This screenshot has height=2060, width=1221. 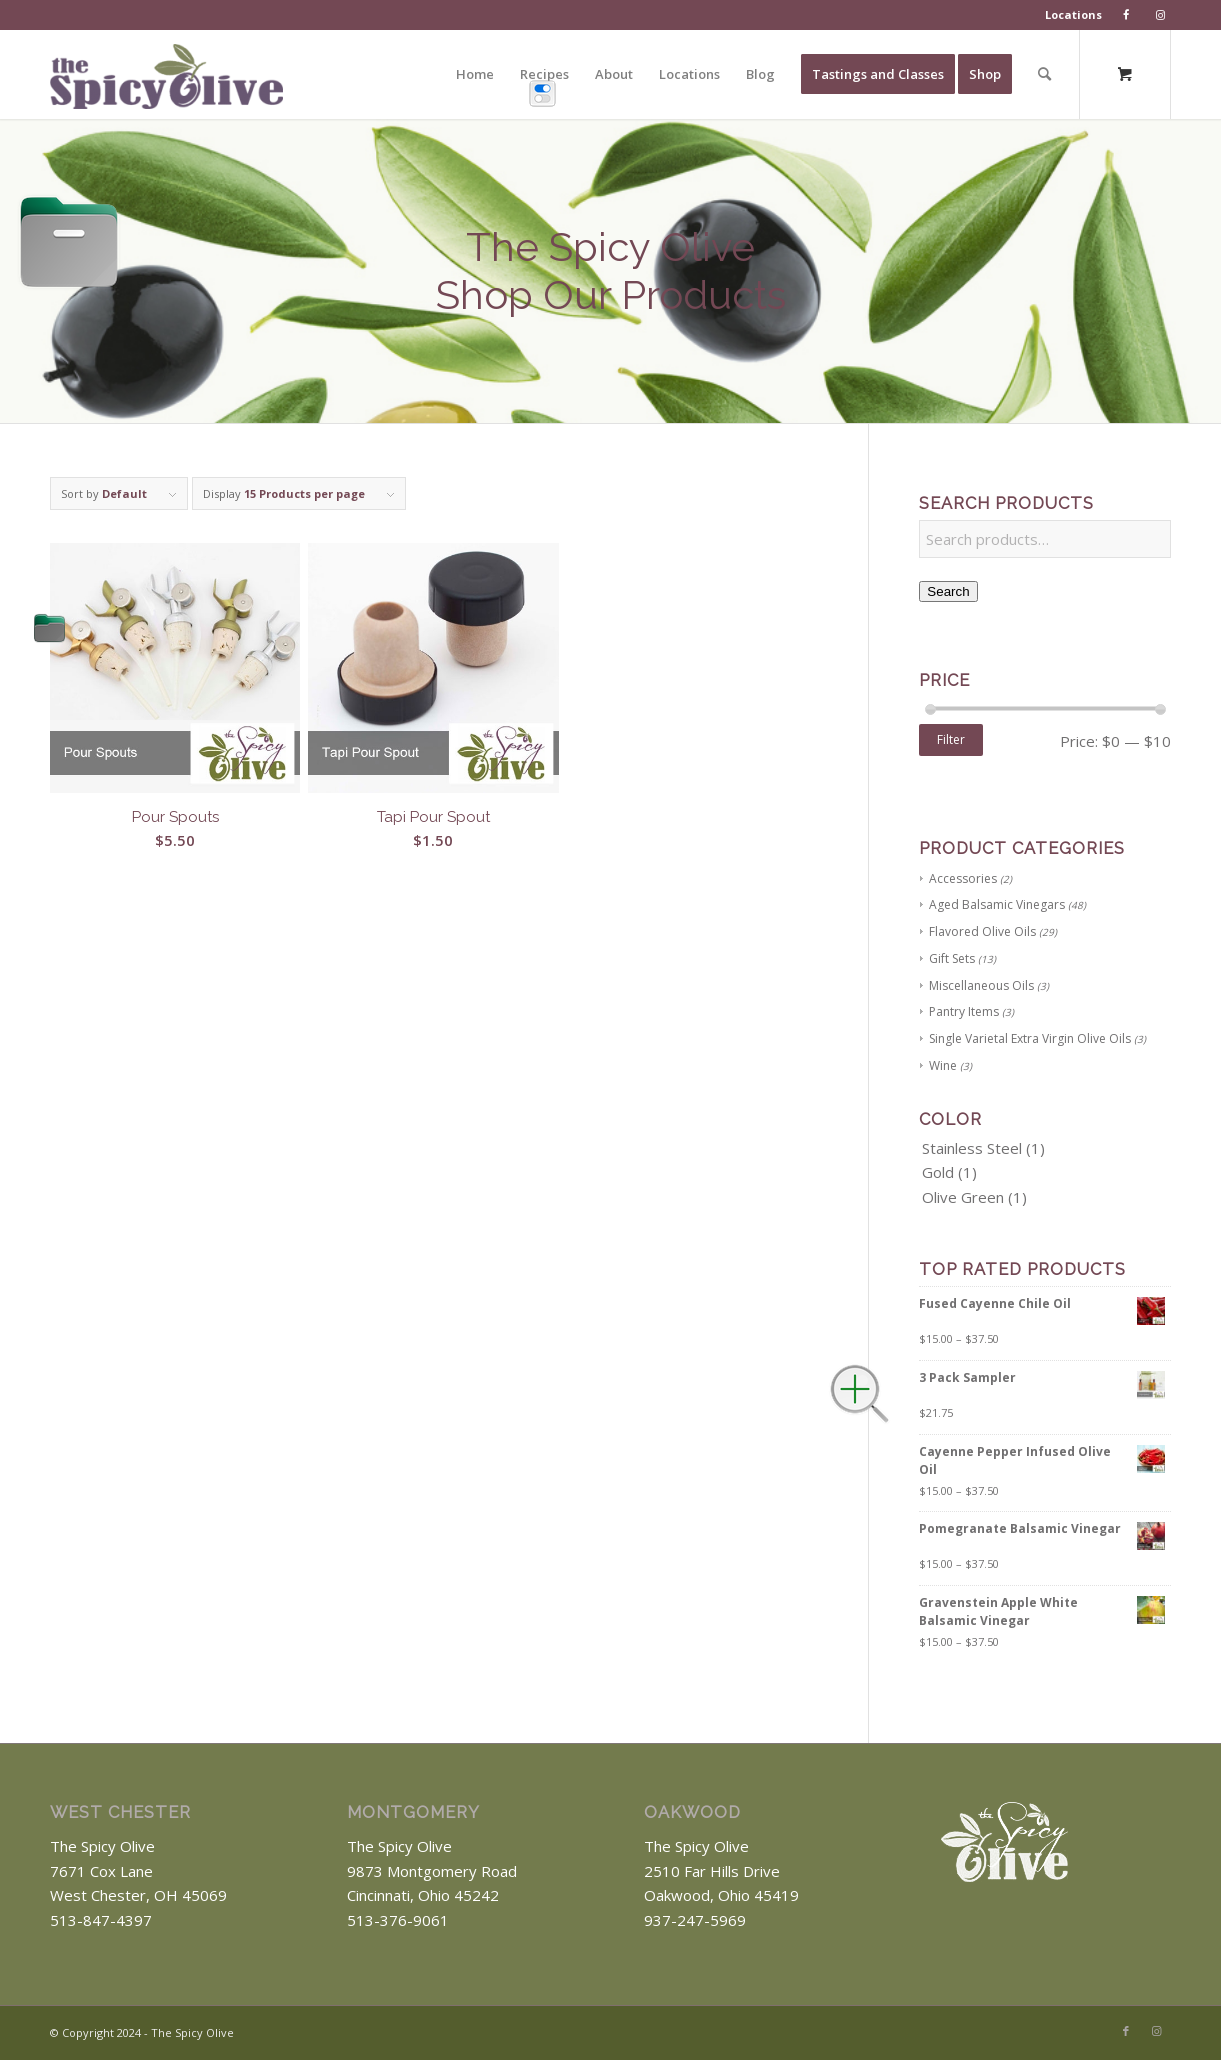 What do you see at coordinates (859, 1393) in the screenshot?
I see `zoom in to view content closer` at bounding box center [859, 1393].